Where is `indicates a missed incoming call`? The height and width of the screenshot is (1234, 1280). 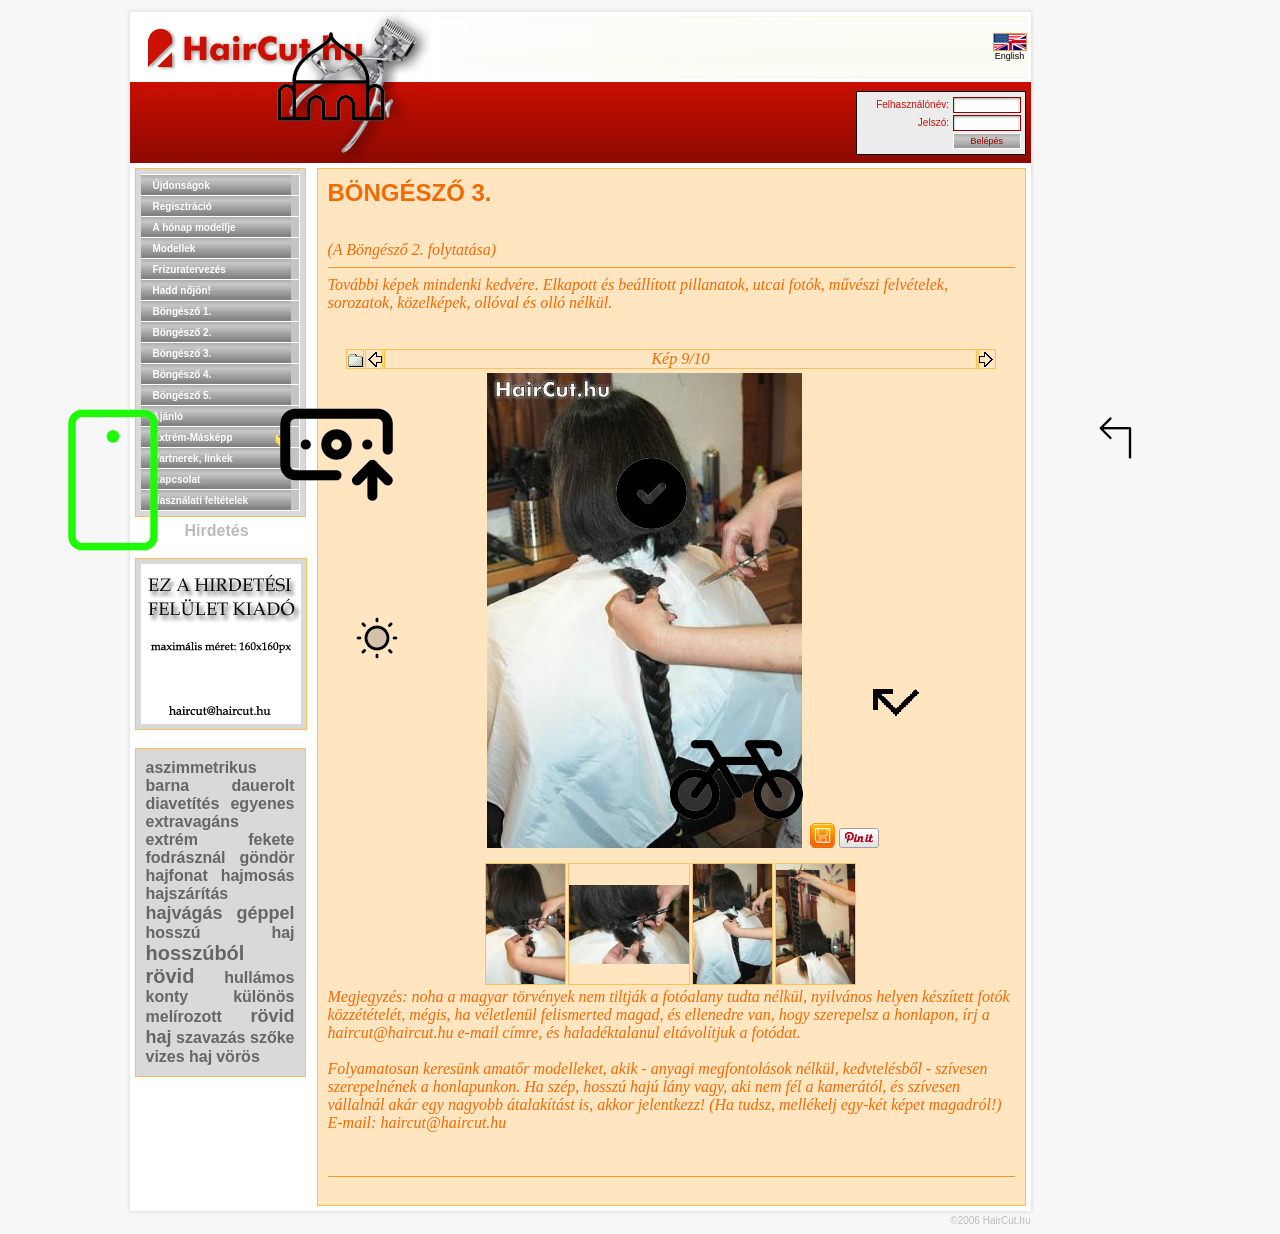 indicates a missed incoming call is located at coordinates (896, 702).